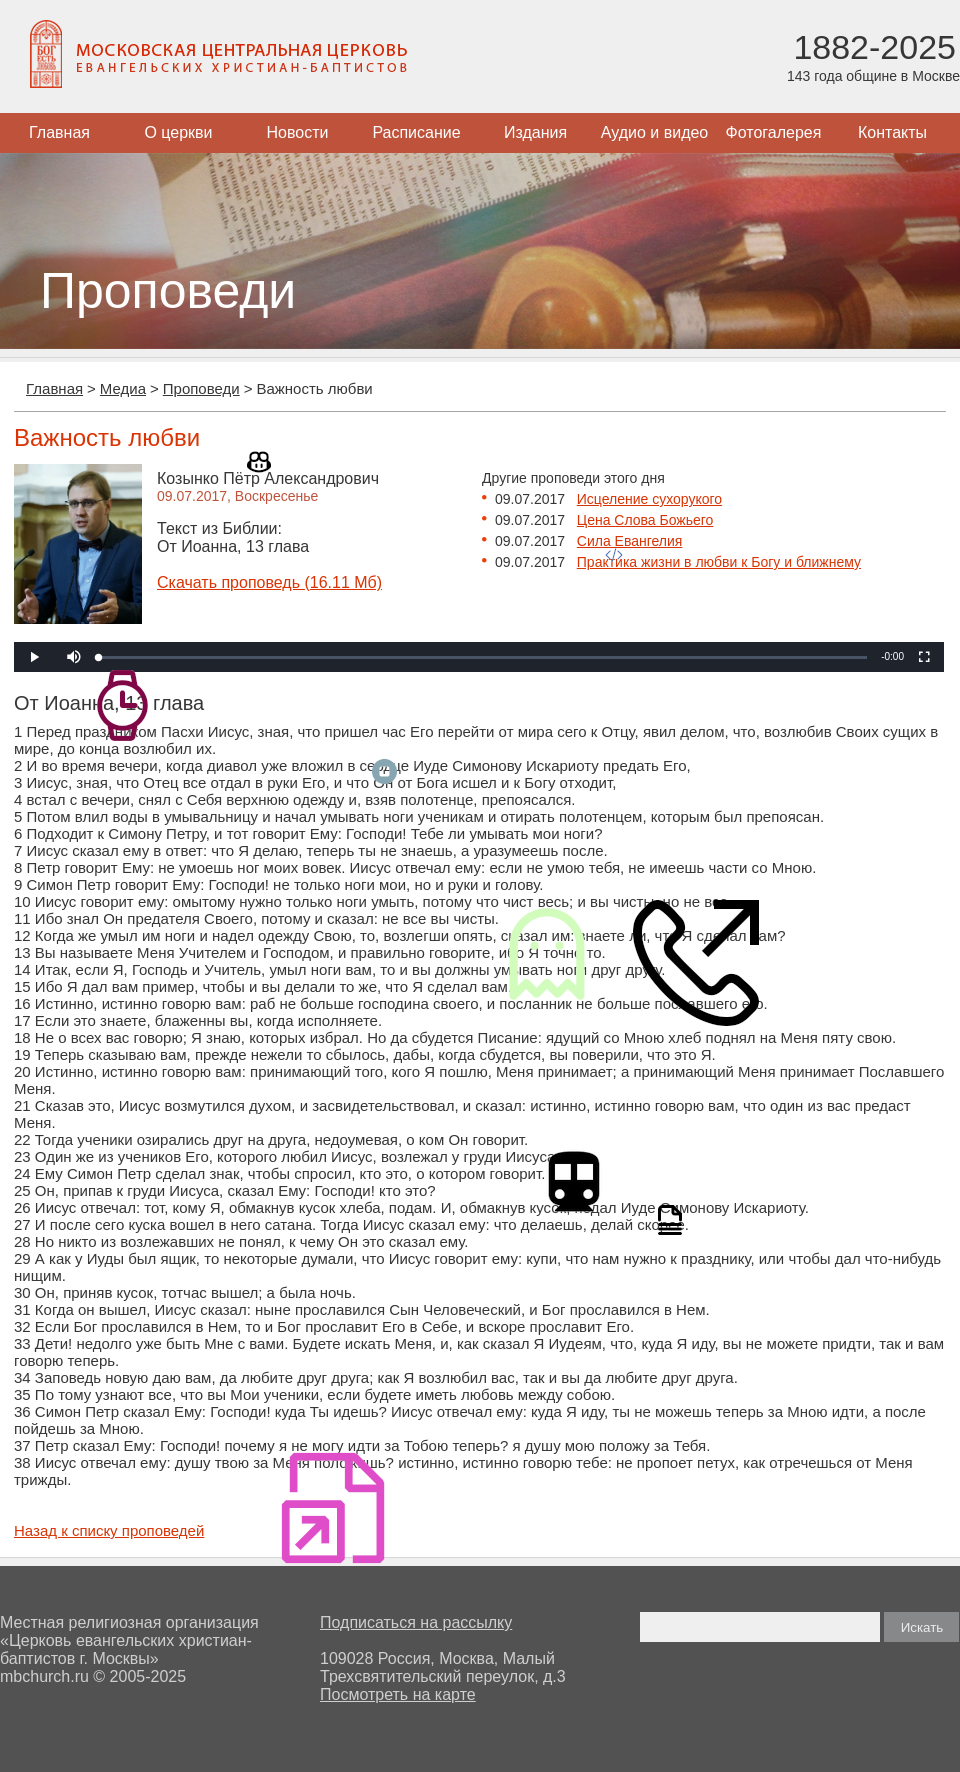 This screenshot has height=1772, width=960. What do you see at coordinates (670, 1220) in the screenshot?
I see `view stacked documents or file collection` at bounding box center [670, 1220].